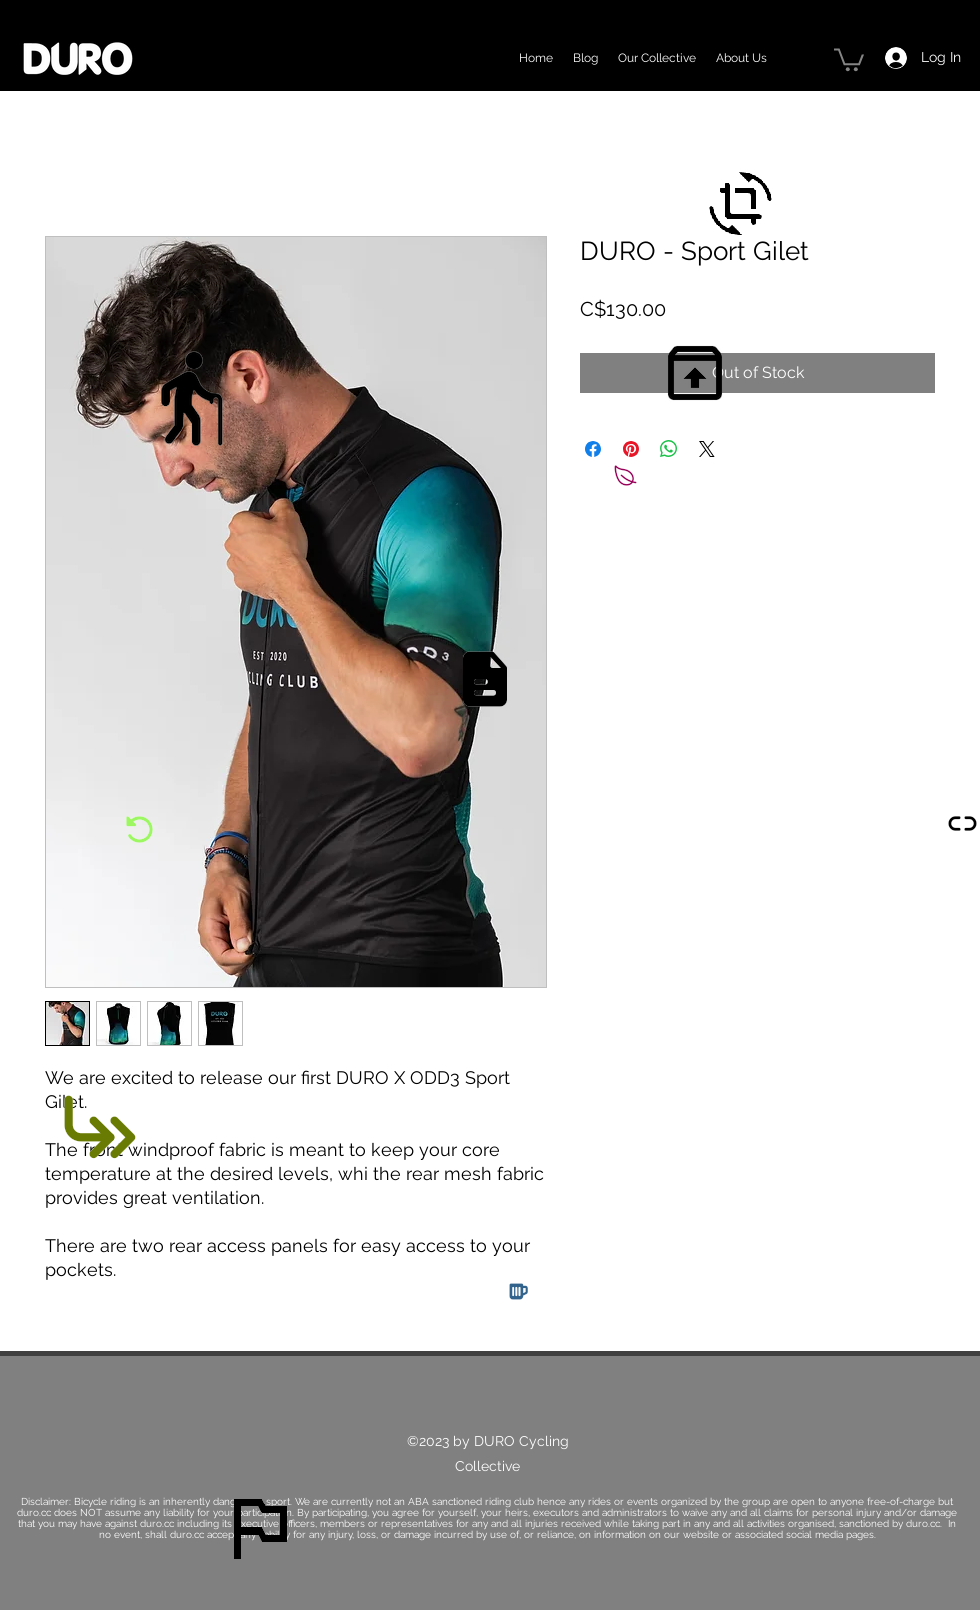 The image size is (980, 1610). Describe the element at coordinates (517, 1291) in the screenshot. I see `browse nearby bars or pubs` at that location.